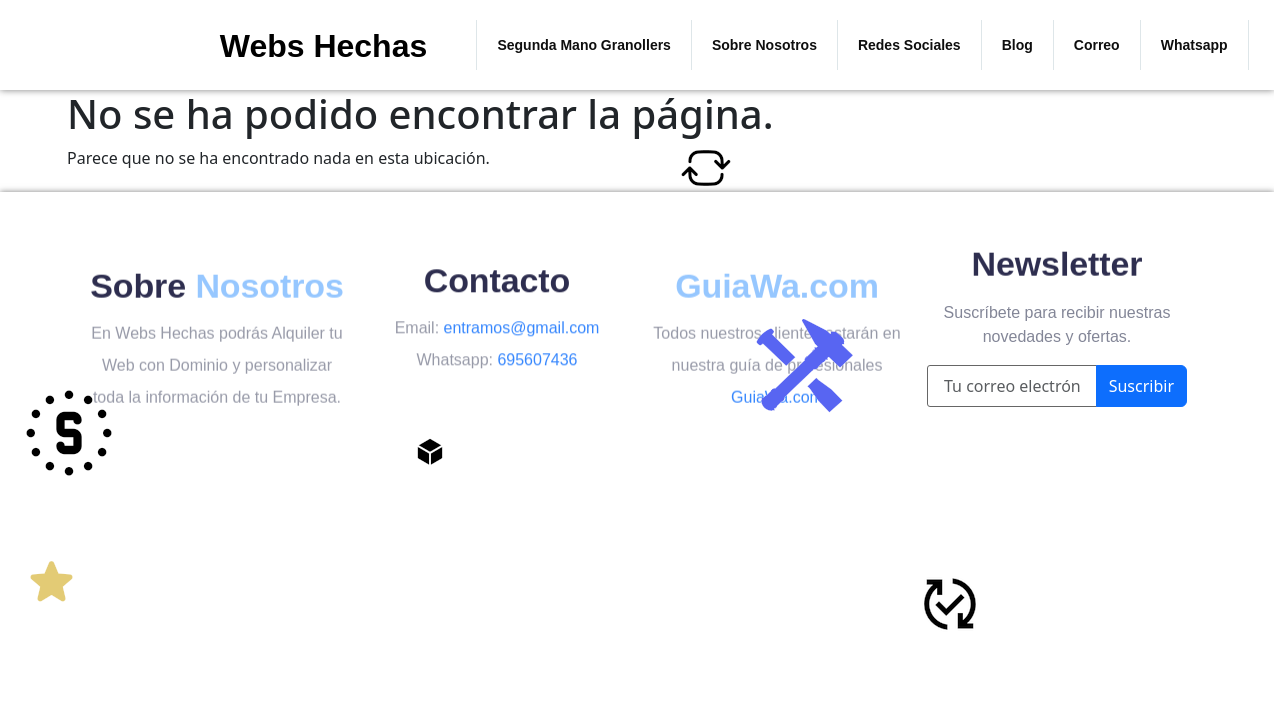 The image size is (1274, 720). Describe the element at coordinates (430, 452) in the screenshot. I see `view 3D model or object` at that location.